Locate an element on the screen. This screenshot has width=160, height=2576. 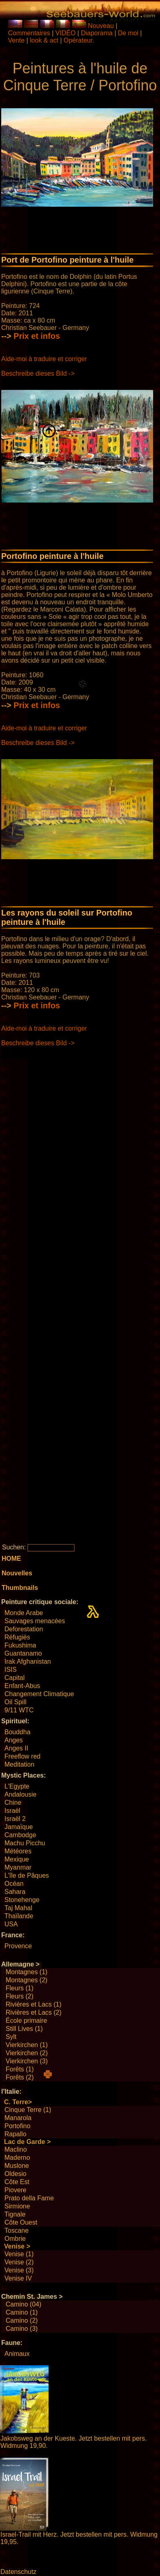
scroll to top of page is located at coordinates (49, 431).